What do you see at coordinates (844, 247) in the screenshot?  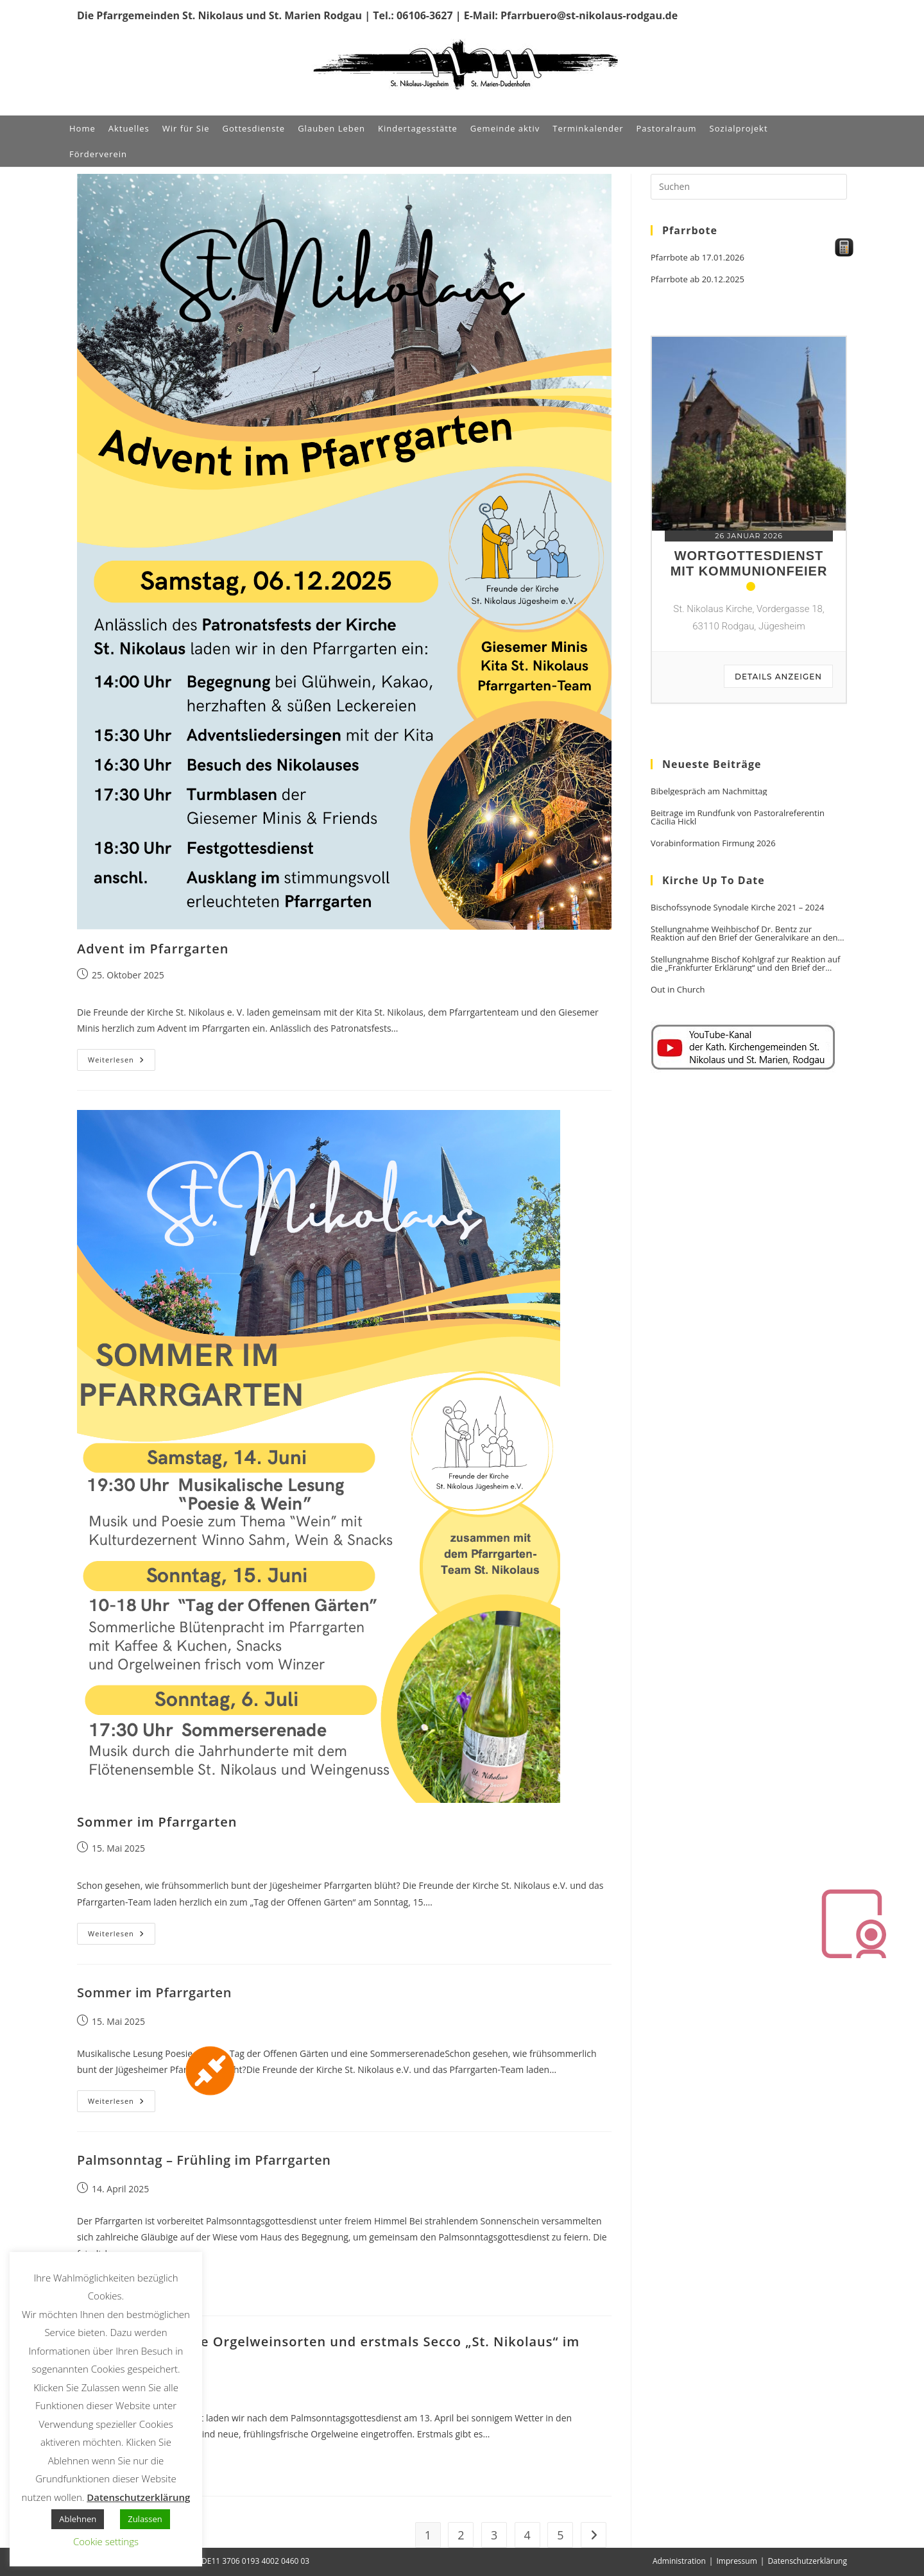 I see `open the calculator app` at bounding box center [844, 247].